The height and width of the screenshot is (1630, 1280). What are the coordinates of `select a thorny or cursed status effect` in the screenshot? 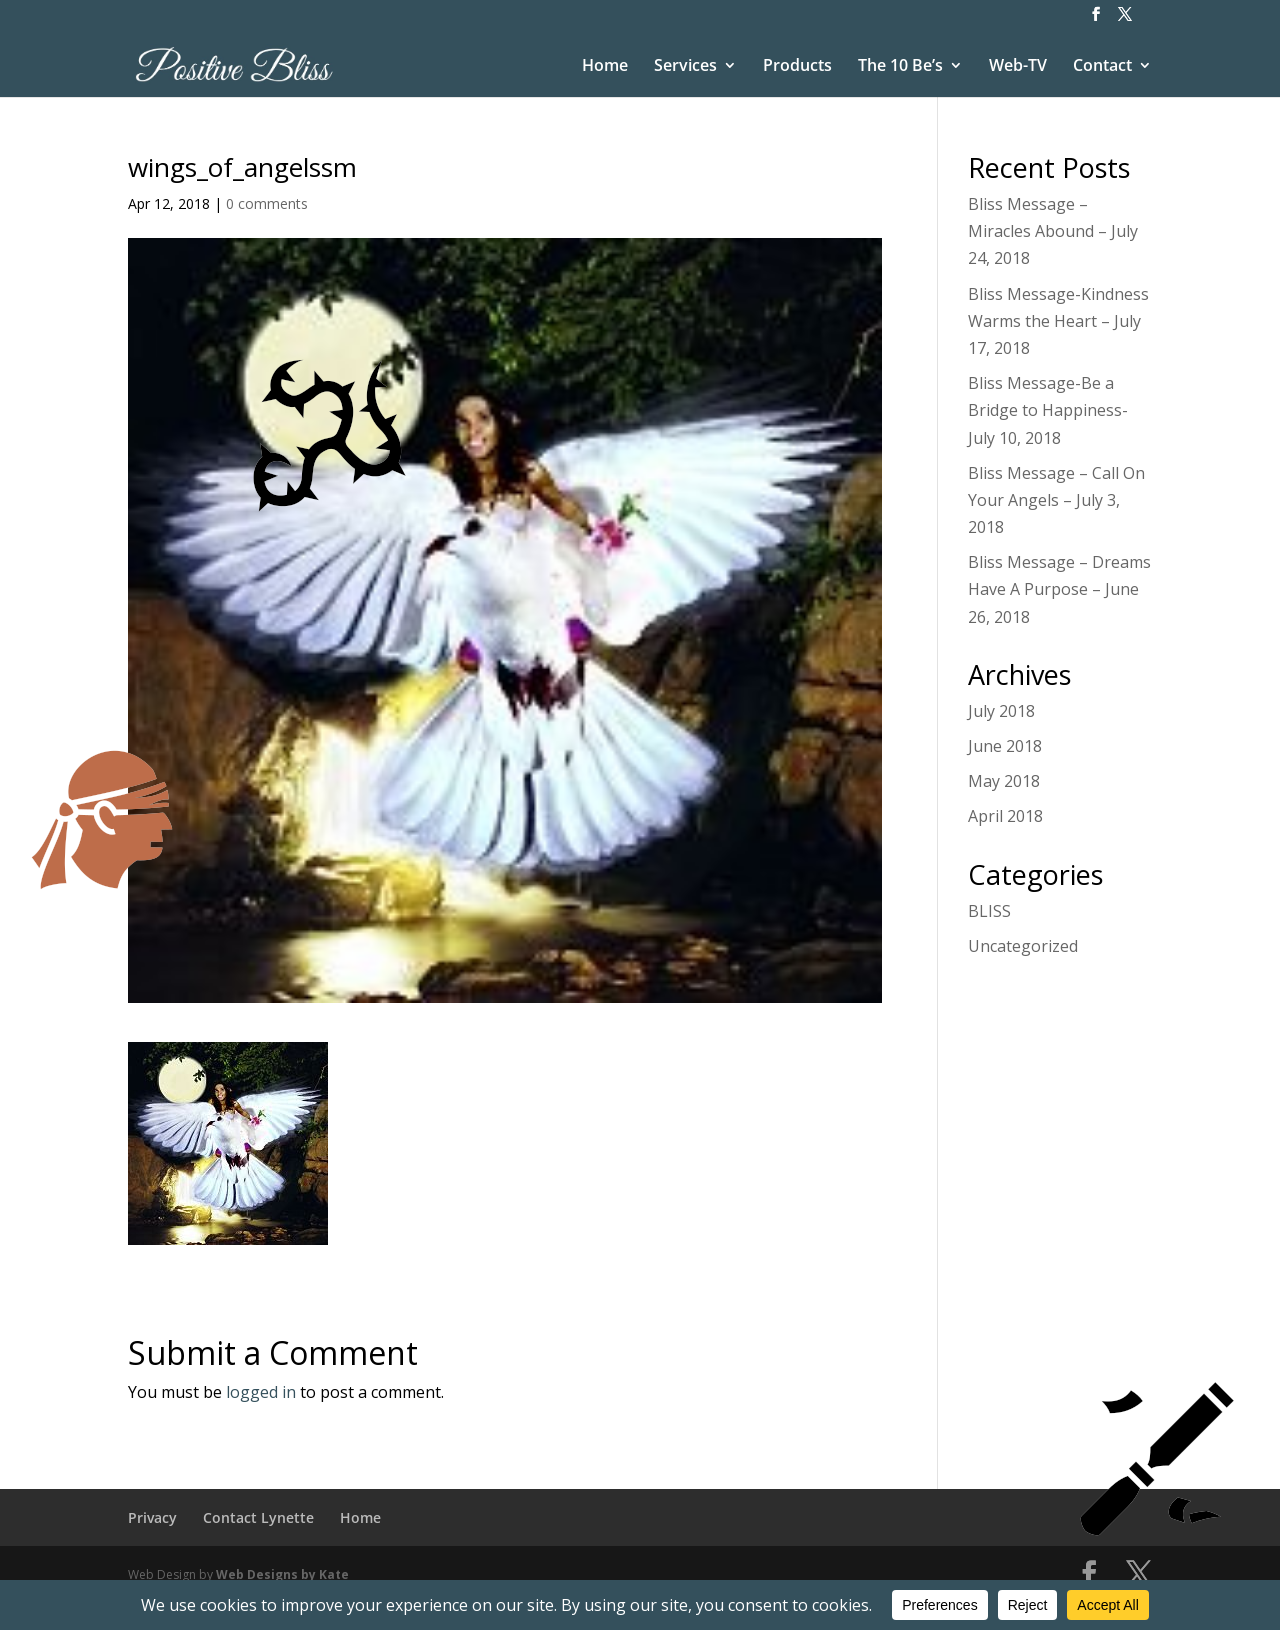 It's located at (327, 433).